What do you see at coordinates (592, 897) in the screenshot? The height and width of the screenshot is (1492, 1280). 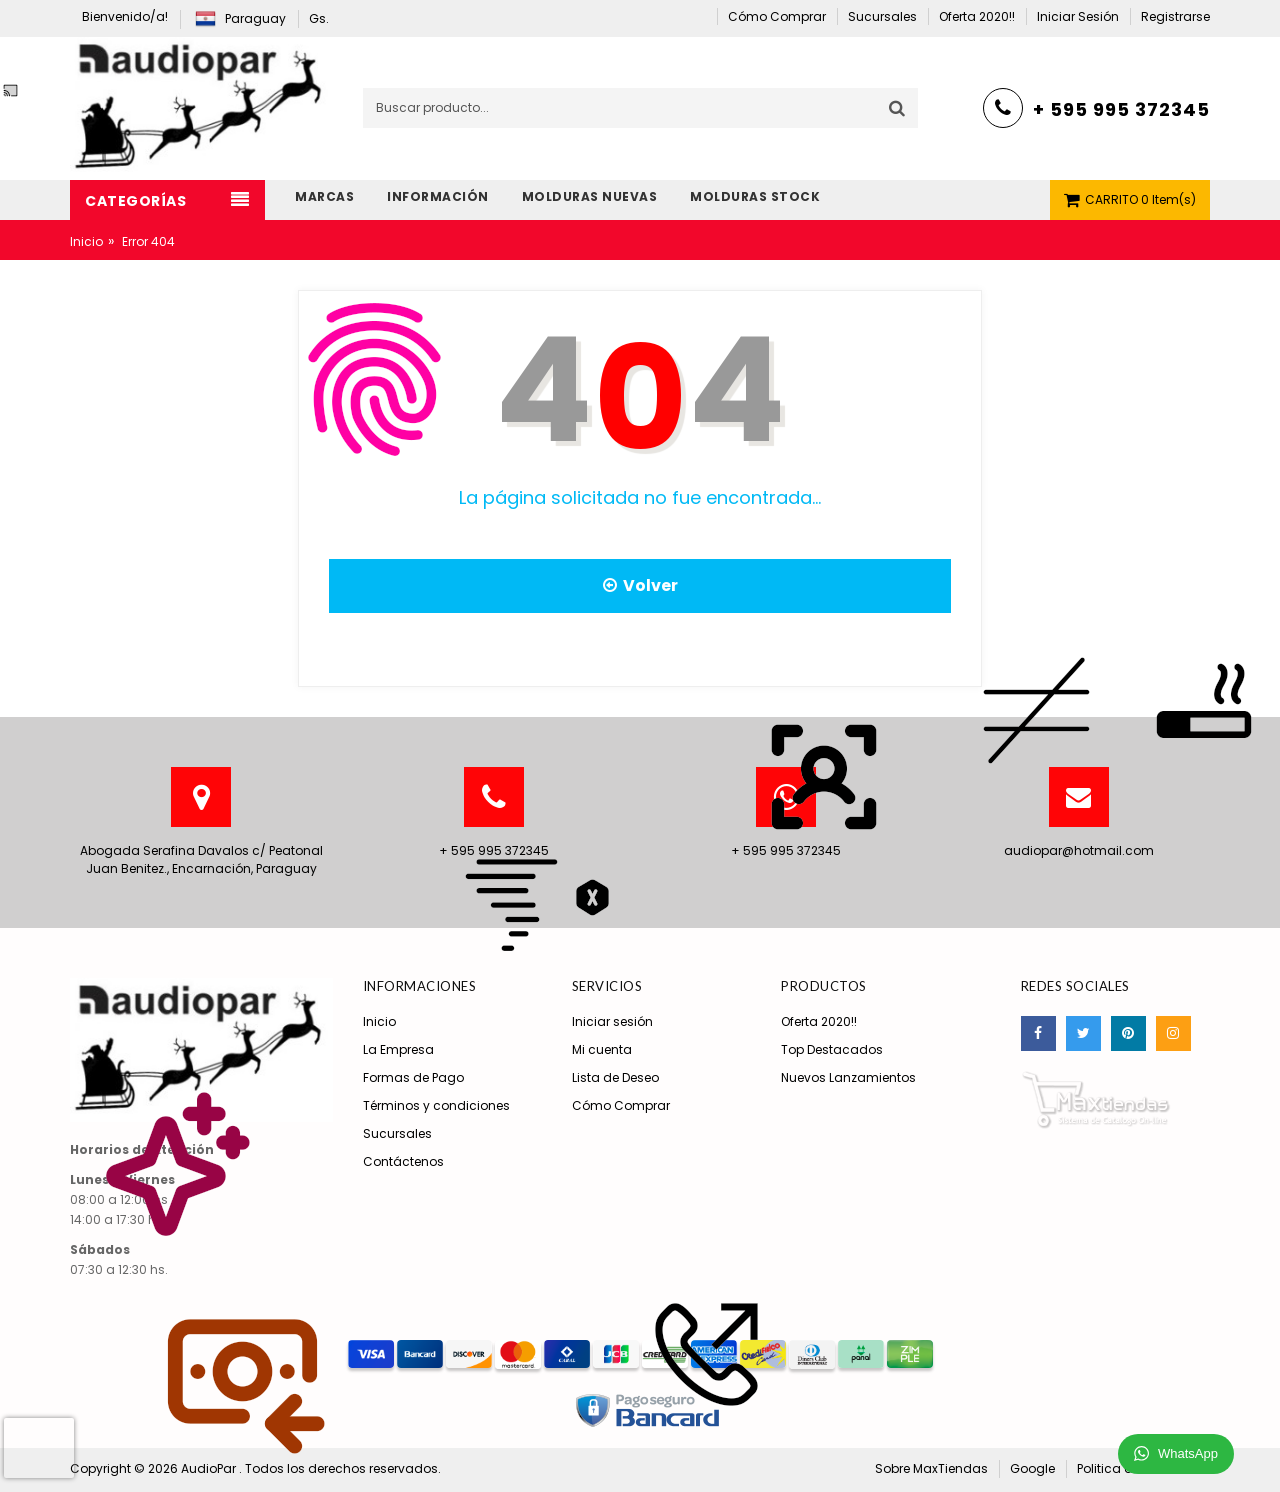 I see `close or cancel action` at bounding box center [592, 897].